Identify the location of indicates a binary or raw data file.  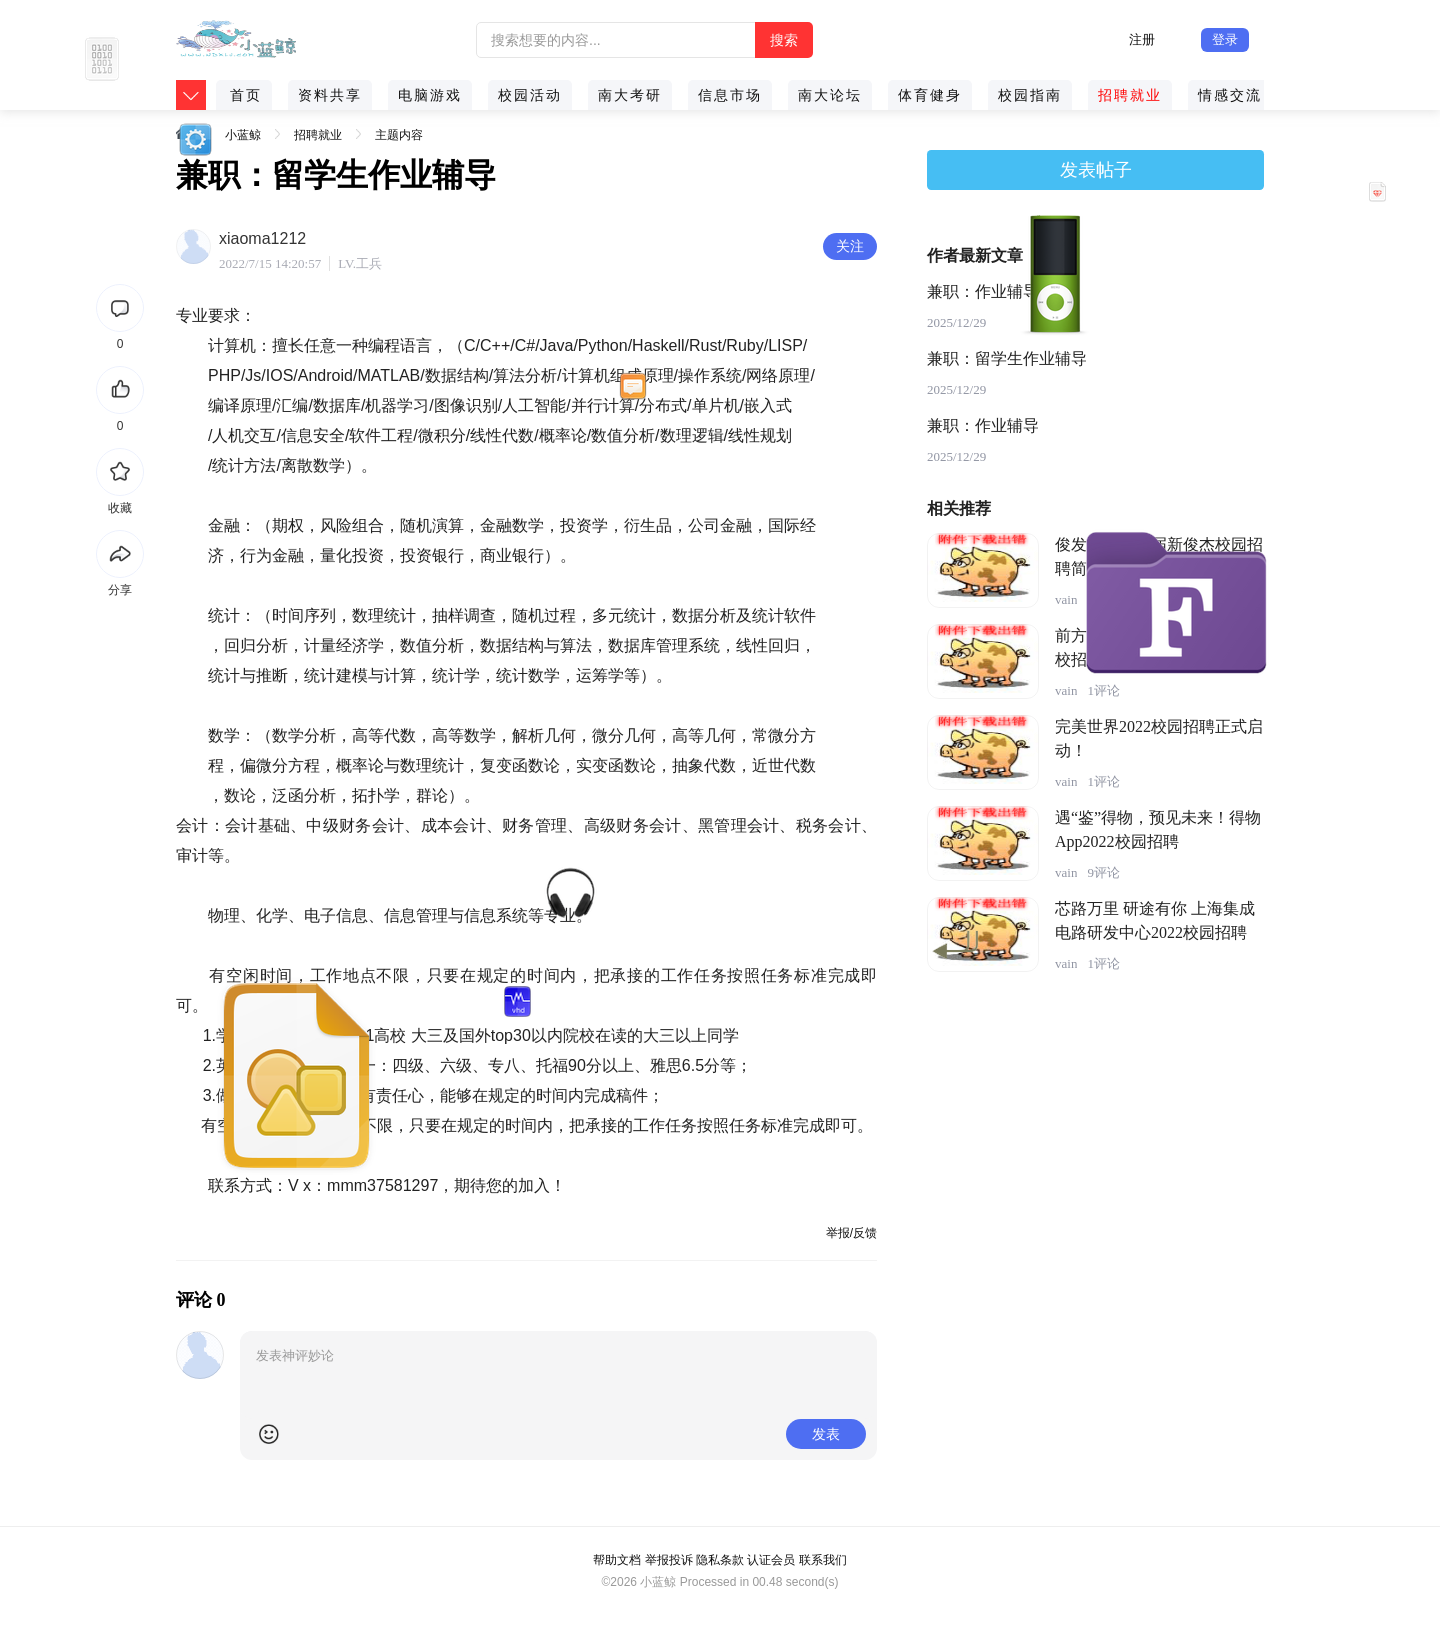
(102, 59).